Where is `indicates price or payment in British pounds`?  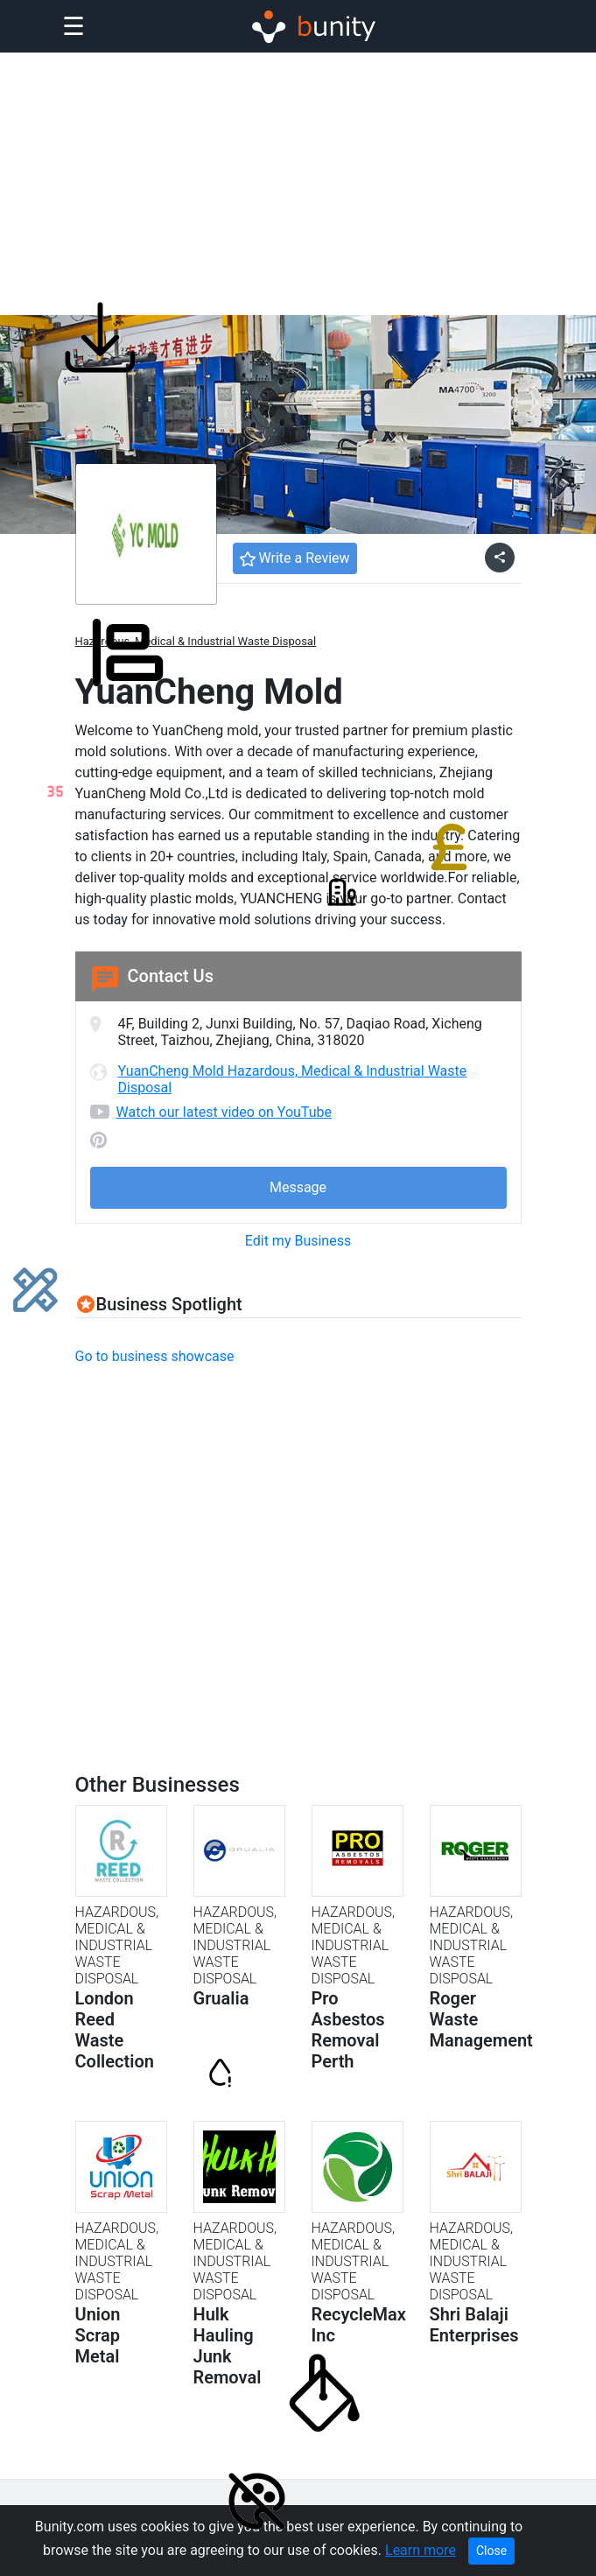 indicates price or payment in British pounds is located at coordinates (450, 846).